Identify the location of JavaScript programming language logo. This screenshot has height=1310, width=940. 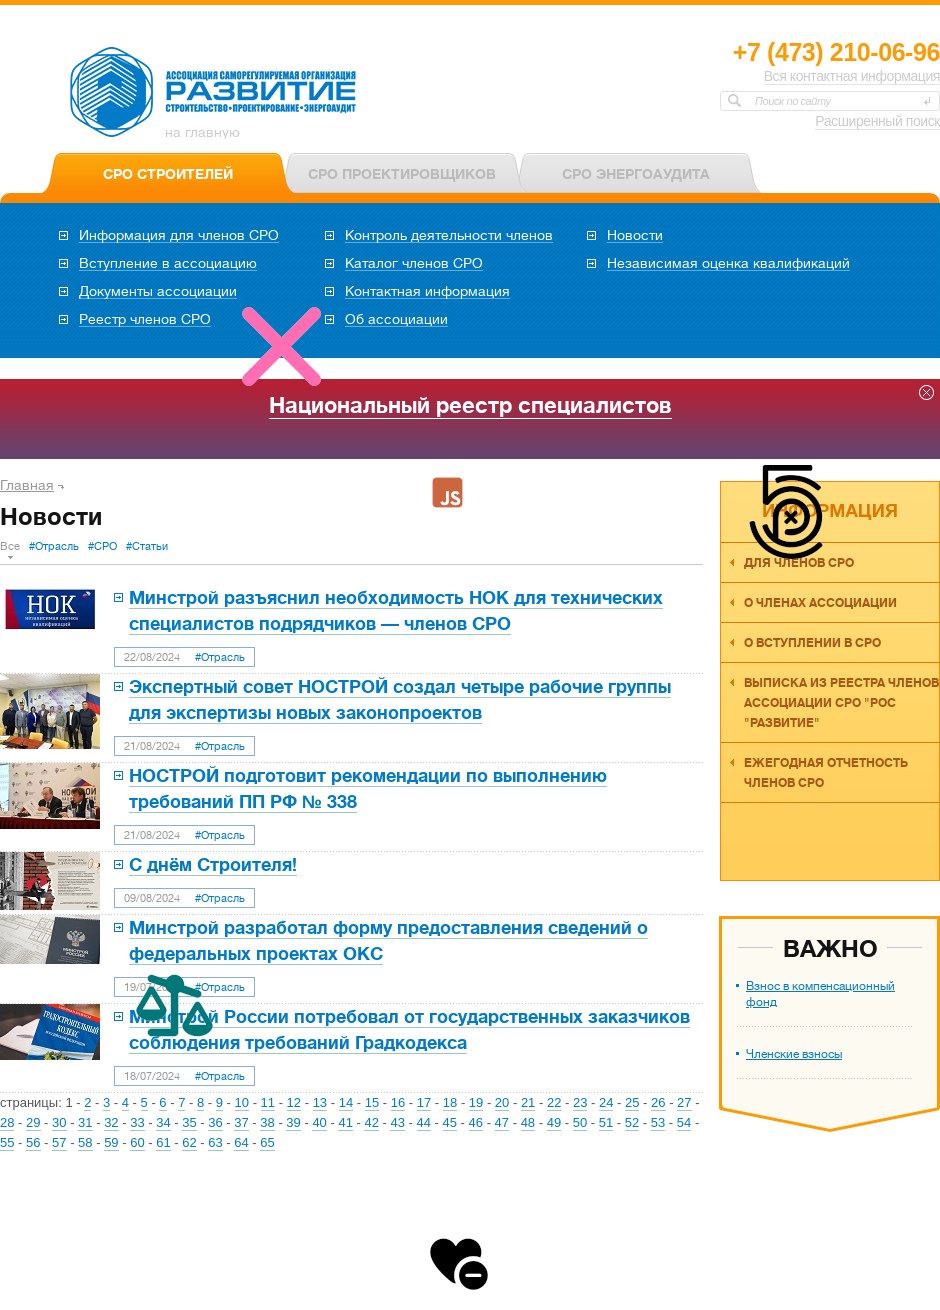
(447, 492).